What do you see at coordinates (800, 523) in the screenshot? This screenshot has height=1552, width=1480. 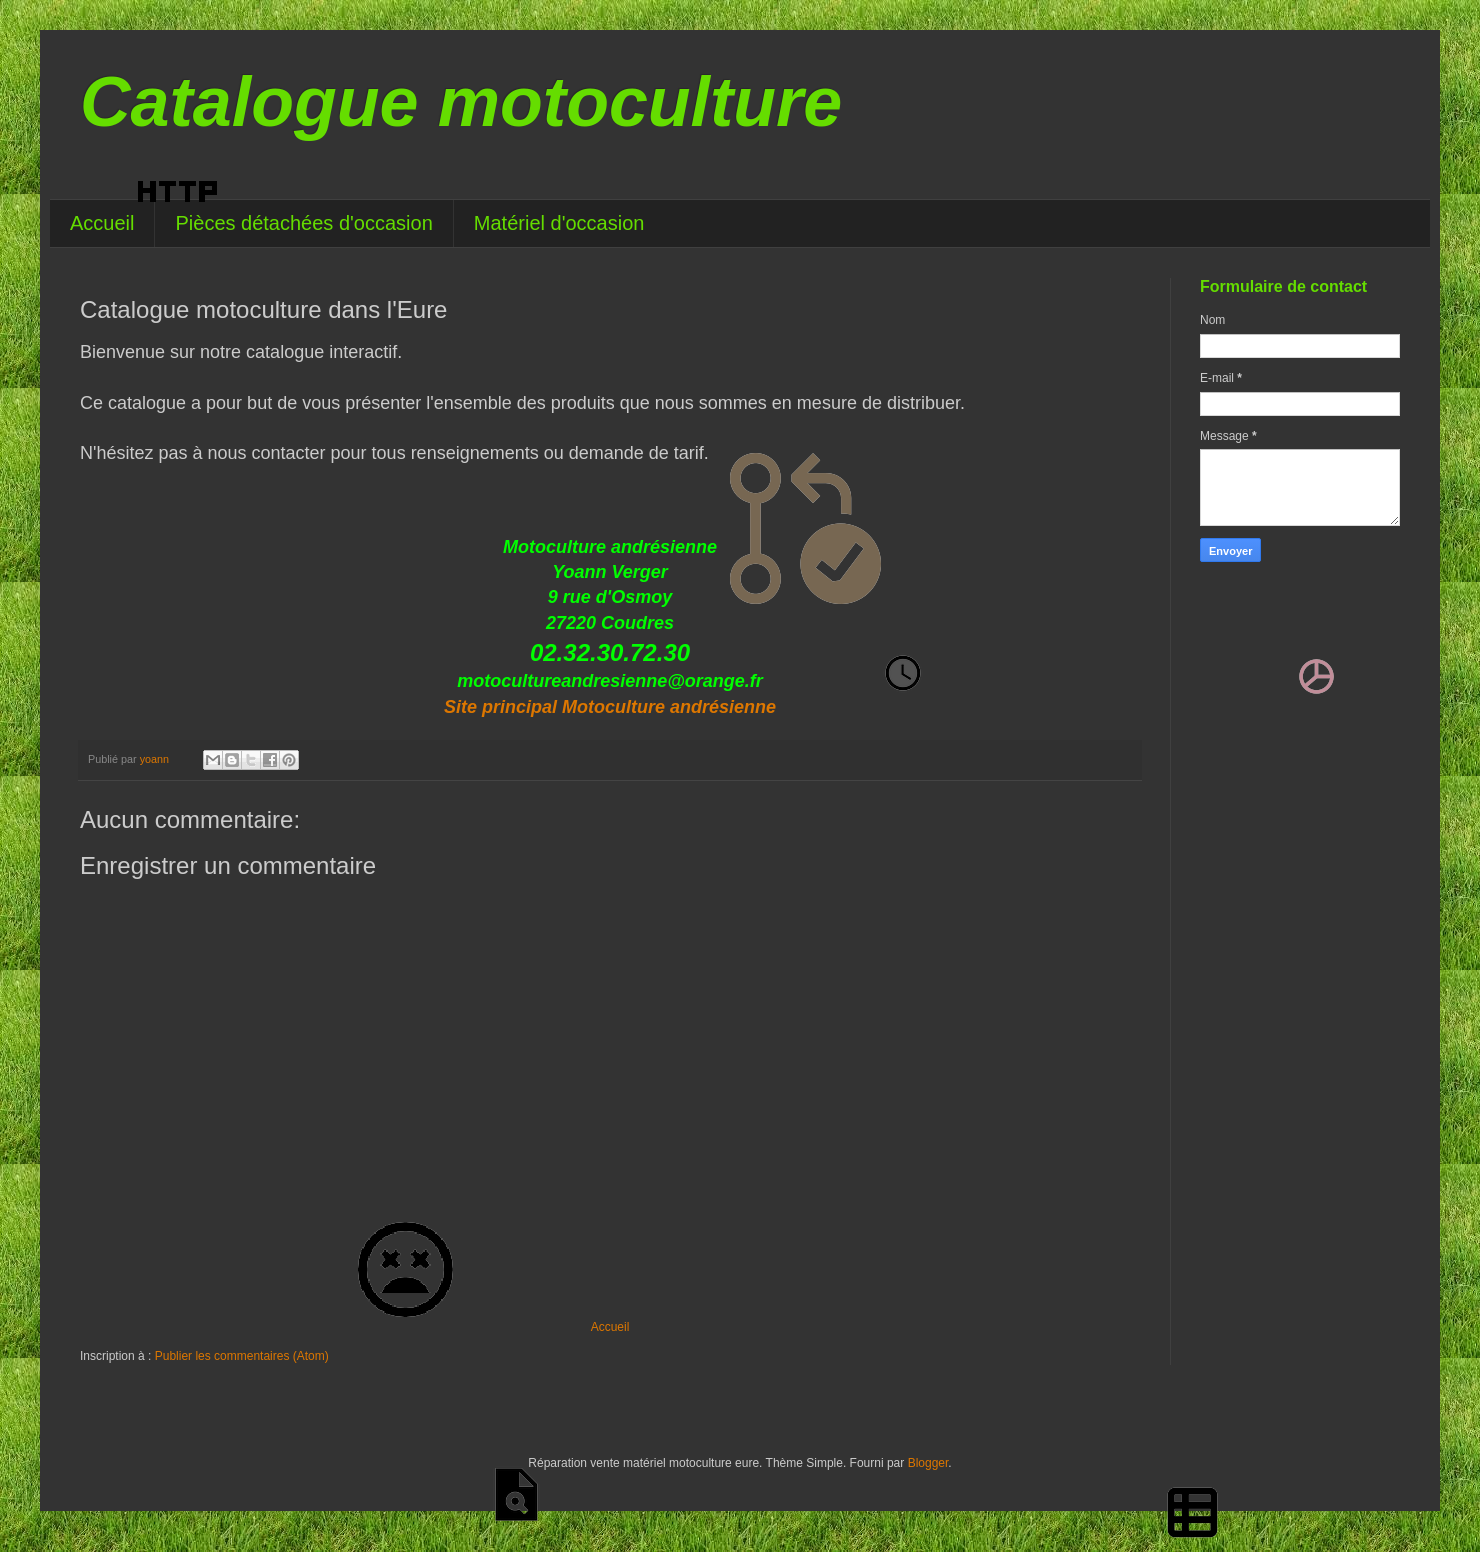 I see `indicates a merged or completed pull request` at bounding box center [800, 523].